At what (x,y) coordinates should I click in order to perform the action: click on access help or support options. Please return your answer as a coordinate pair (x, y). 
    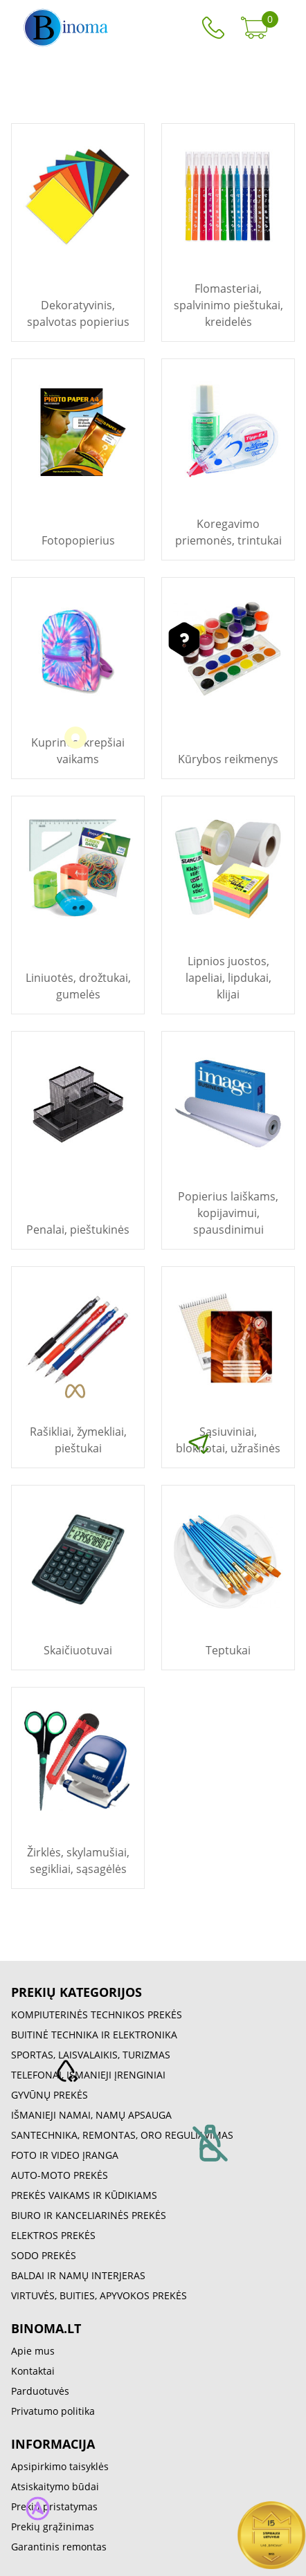
    Looking at the image, I should click on (184, 639).